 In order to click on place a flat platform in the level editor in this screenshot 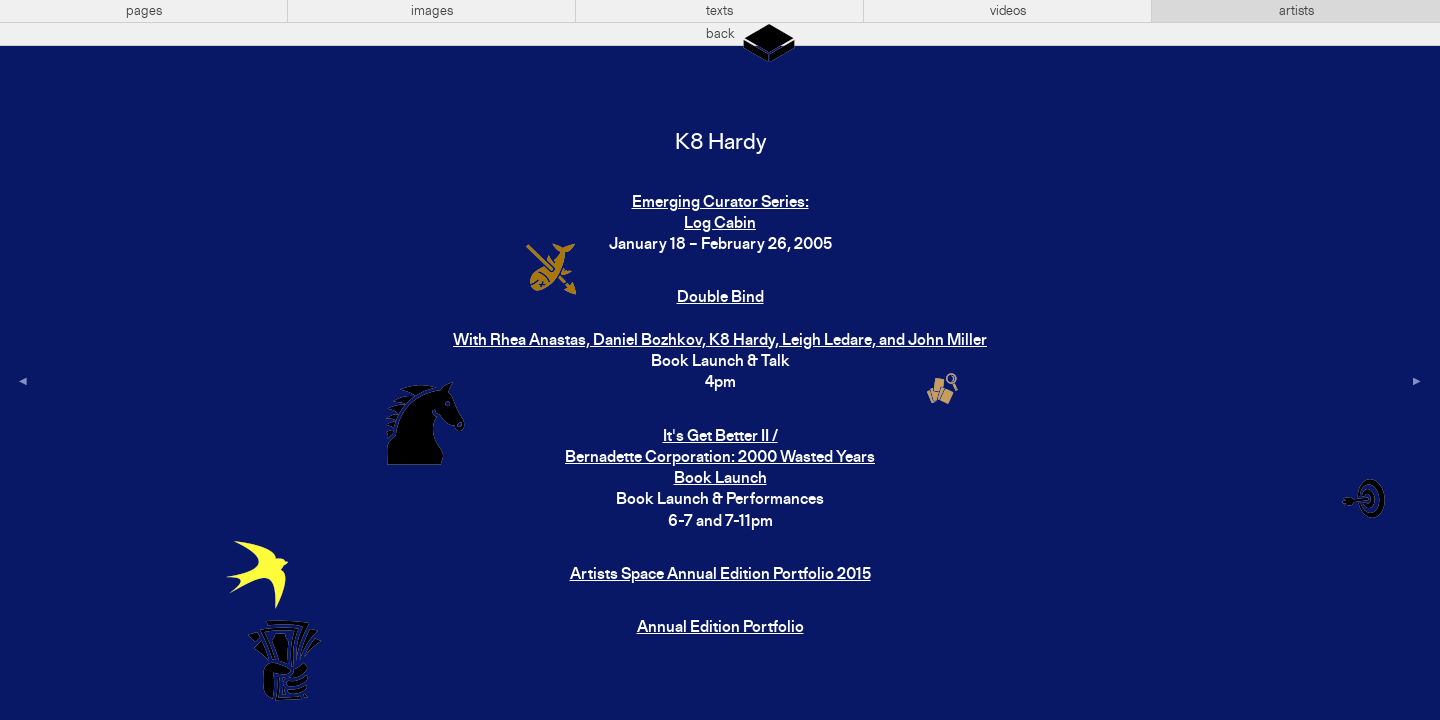, I will do `click(769, 43)`.